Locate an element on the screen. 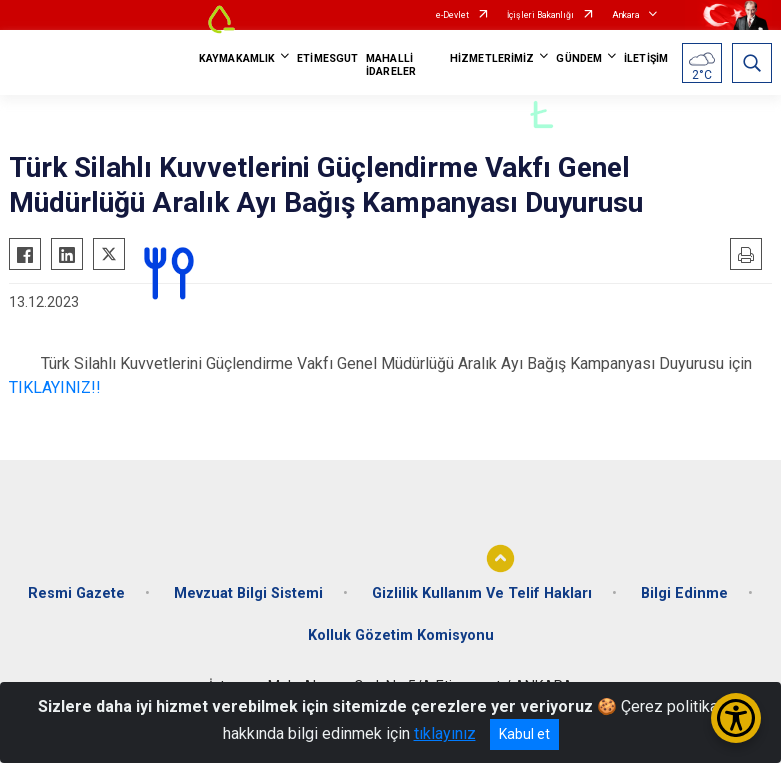 This screenshot has width=781, height=763. indicates litecoin cryptocurrency is located at coordinates (541, 114).